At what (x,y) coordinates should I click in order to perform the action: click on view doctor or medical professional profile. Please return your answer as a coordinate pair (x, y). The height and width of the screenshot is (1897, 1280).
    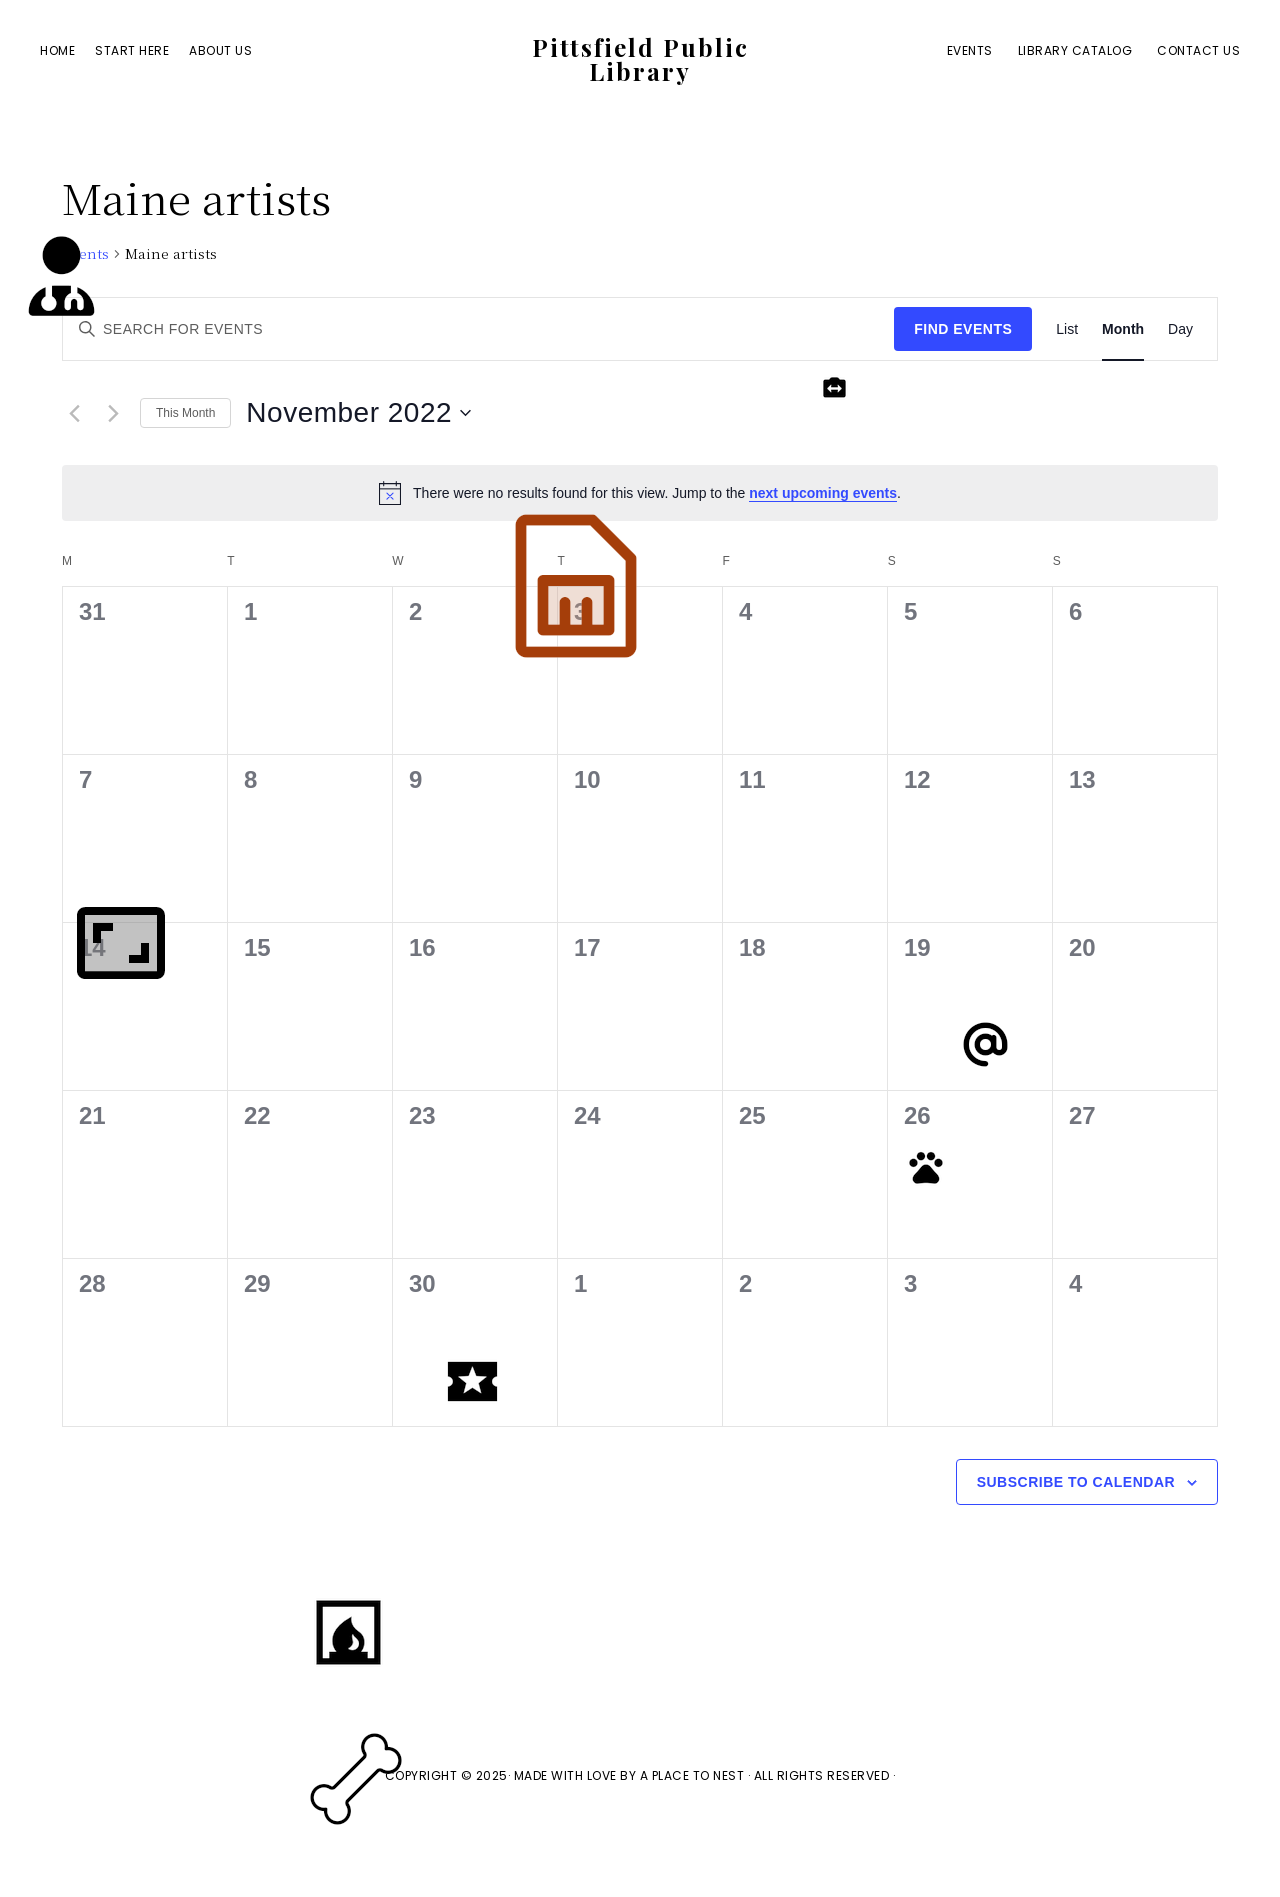
    Looking at the image, I should click on (61, 275).